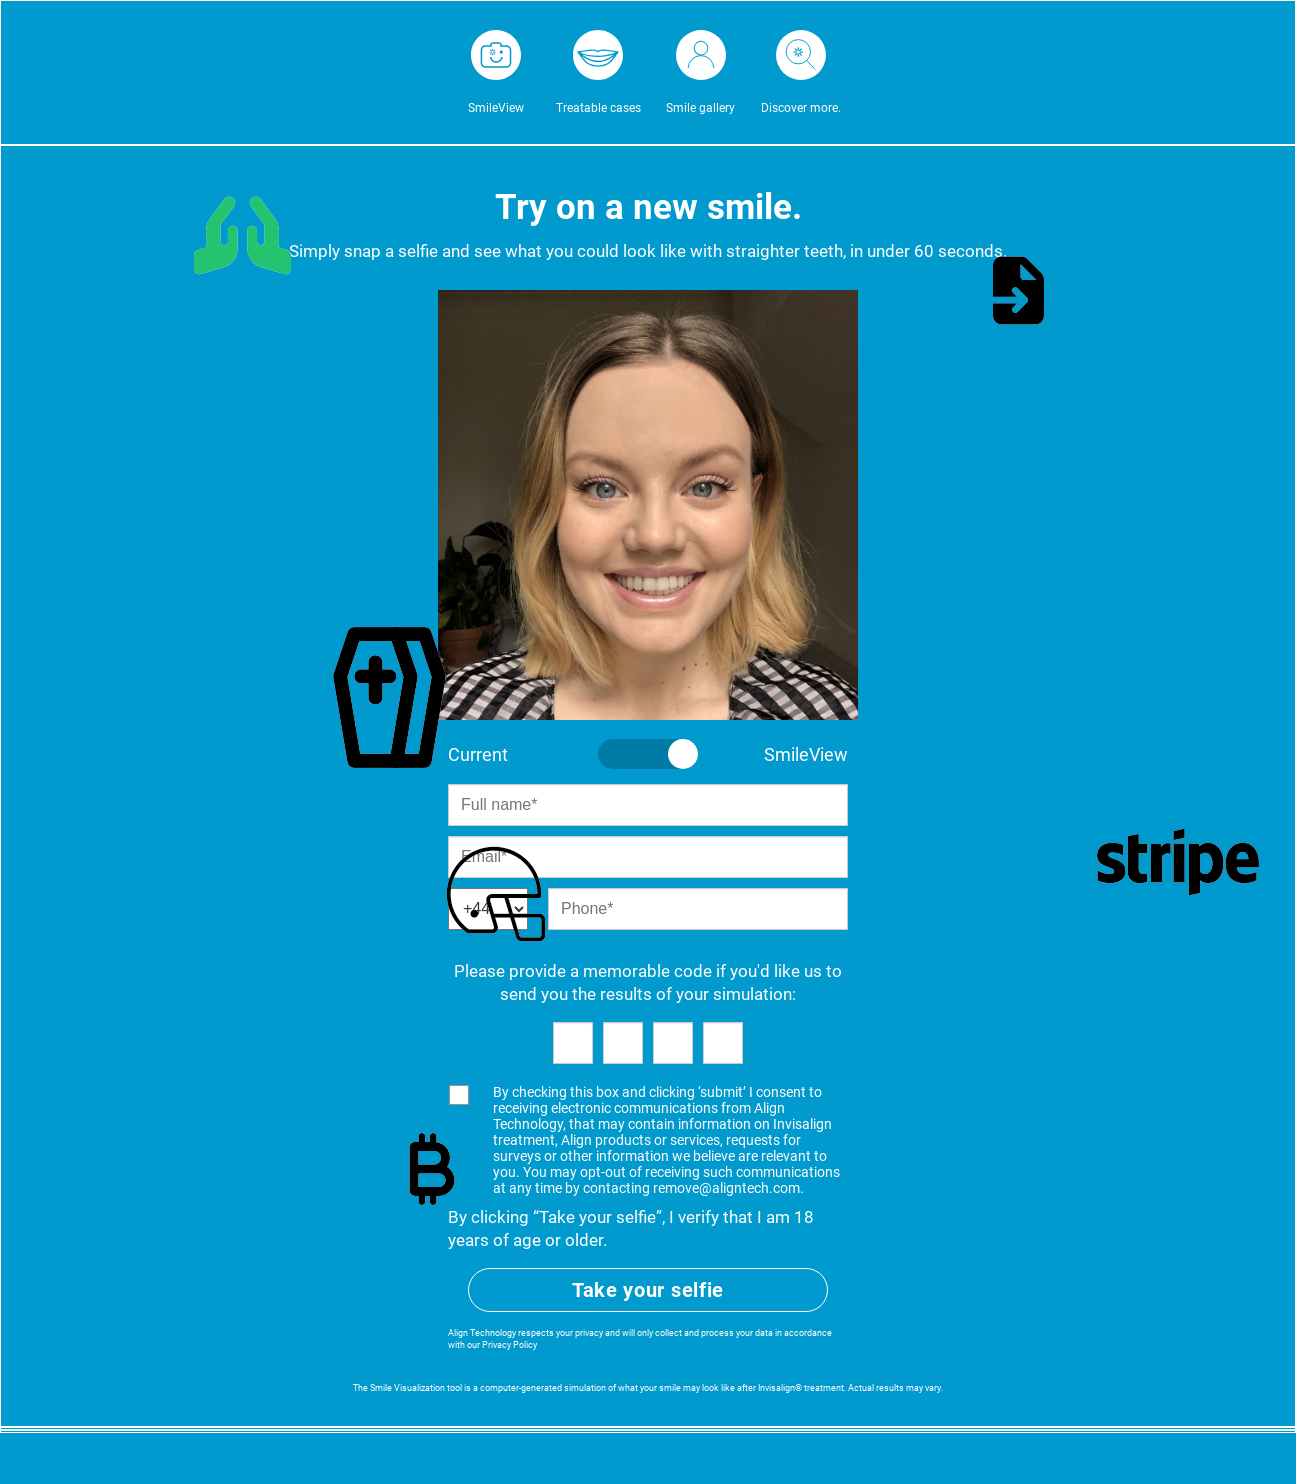  I want to click on import file or document, so click(1018, 290).